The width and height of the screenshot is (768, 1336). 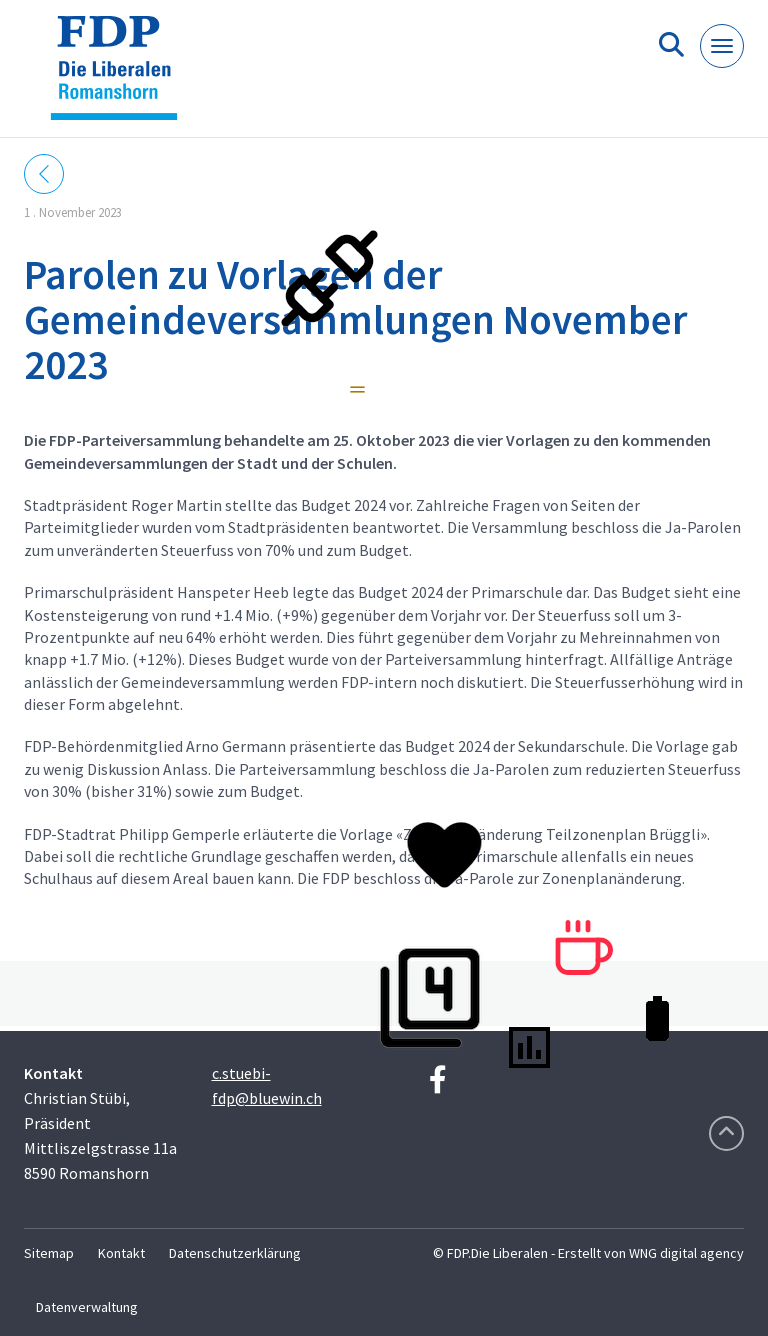 What do you see at coordinates (357, 389) in the screenshot?
I see `equals or comparison function` at bounding box center [357, 389].